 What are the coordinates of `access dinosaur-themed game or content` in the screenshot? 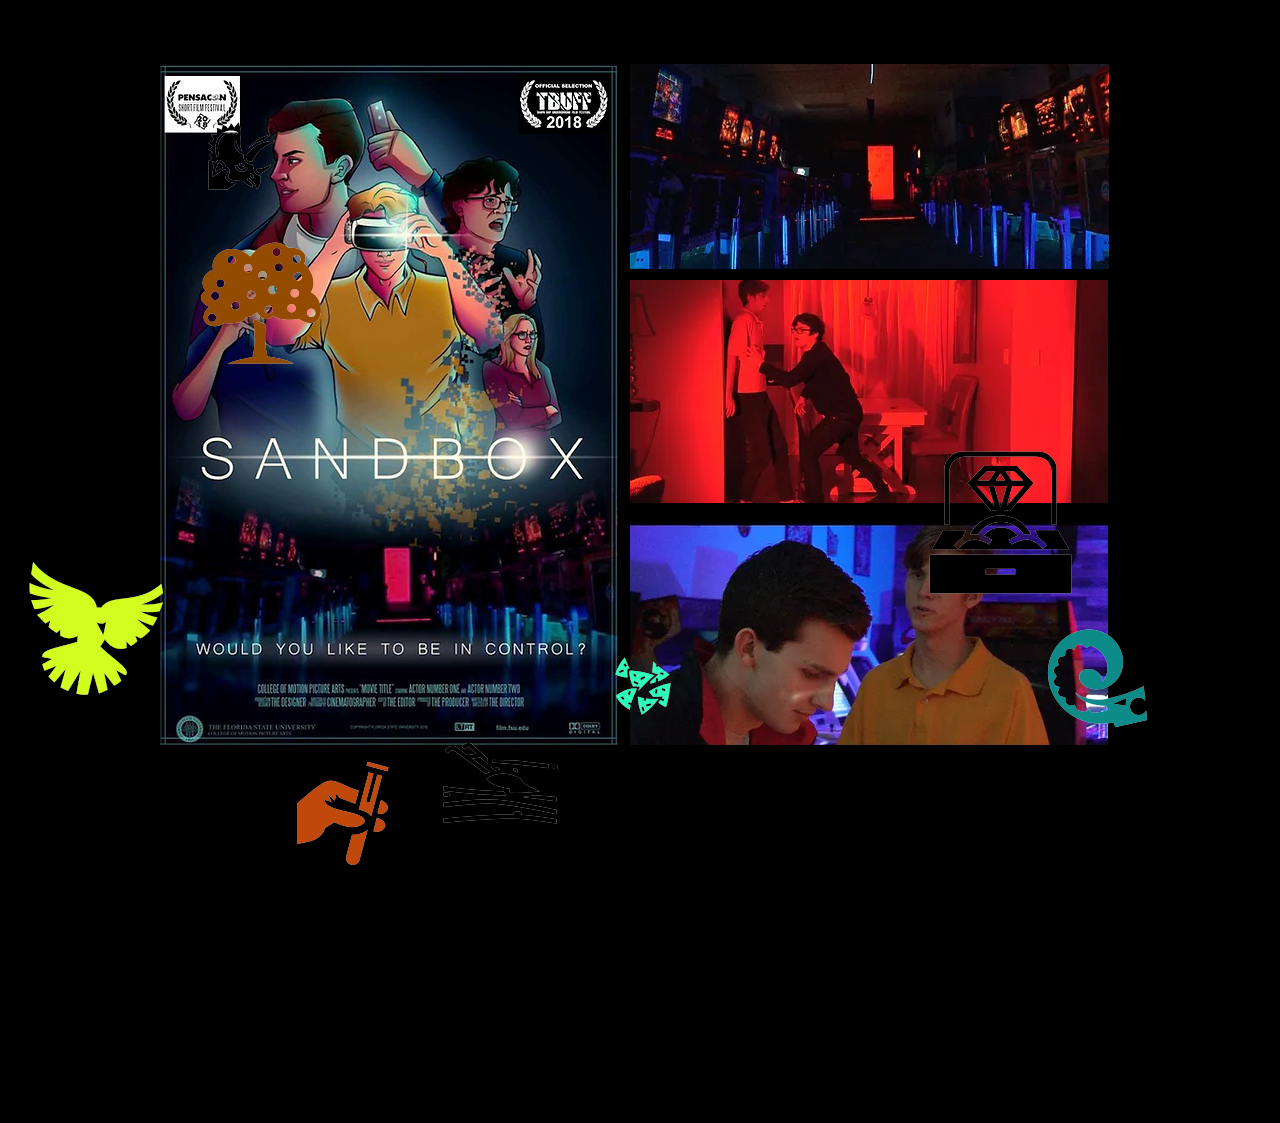 It's located at (242, 155).